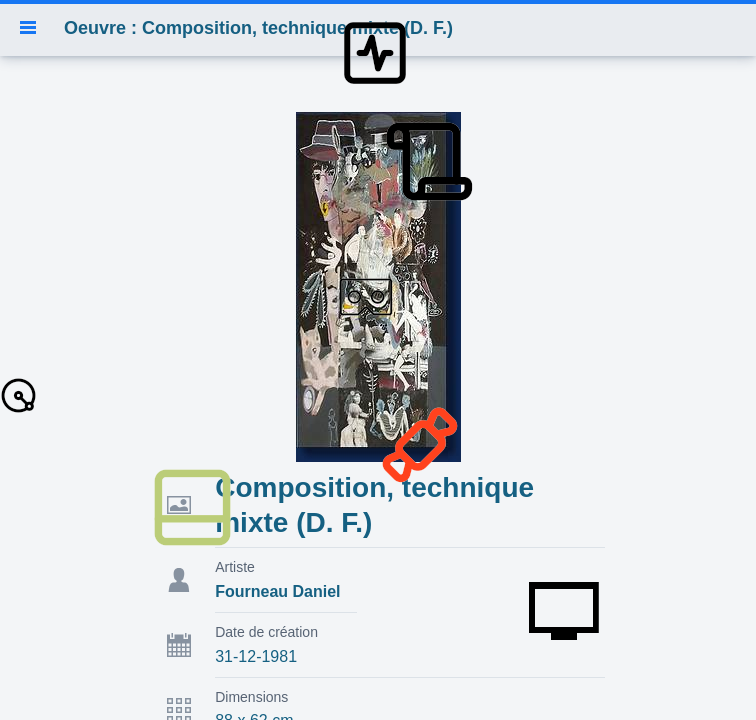  I want to click on access tv or display settings, so click(564, 611).